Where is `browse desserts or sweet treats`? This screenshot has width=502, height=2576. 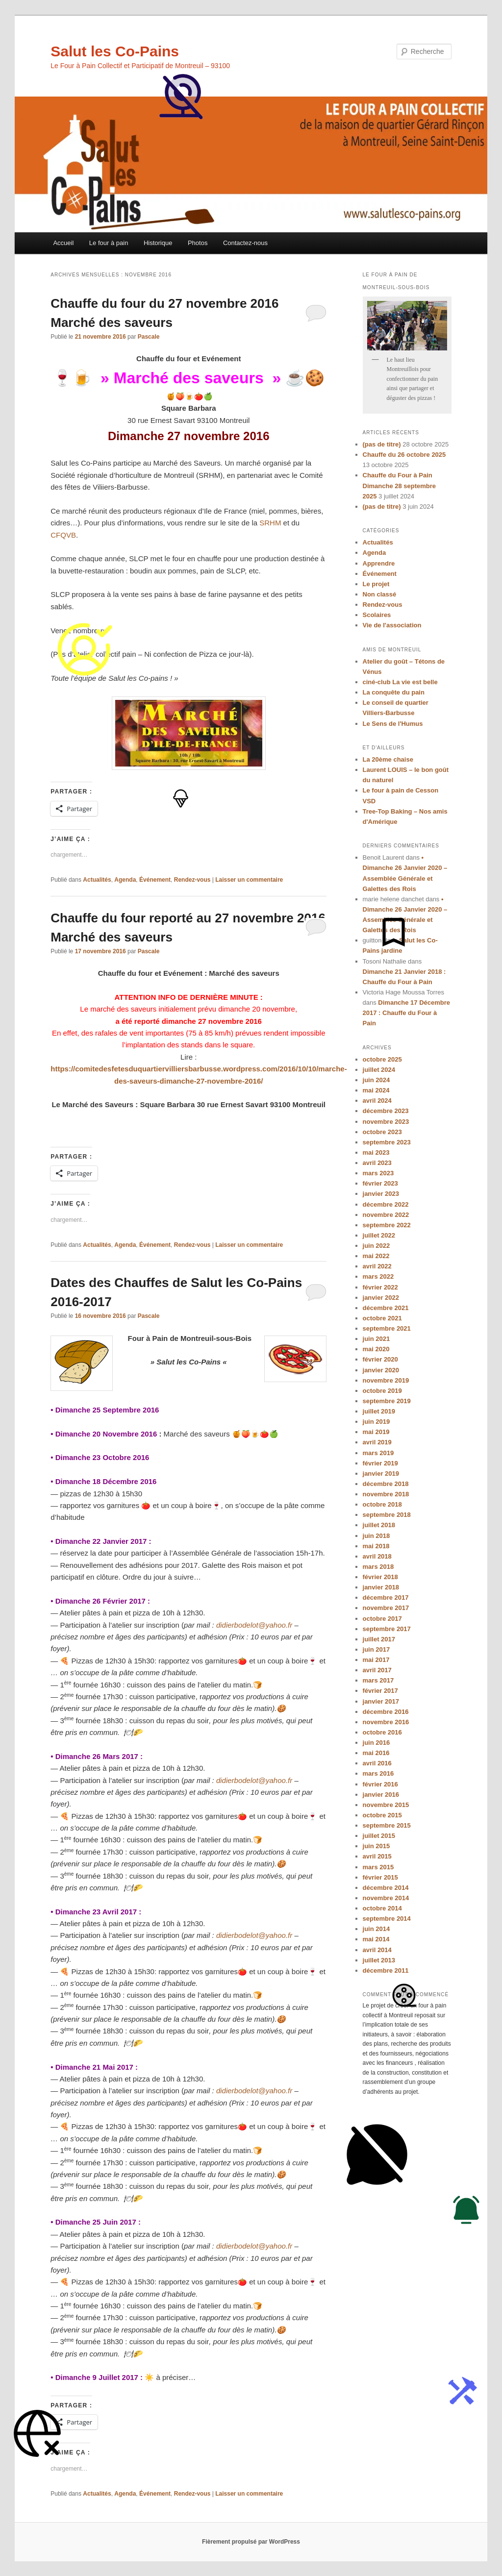
browse desserts or sweet treats is located at coordinates (180, 798).